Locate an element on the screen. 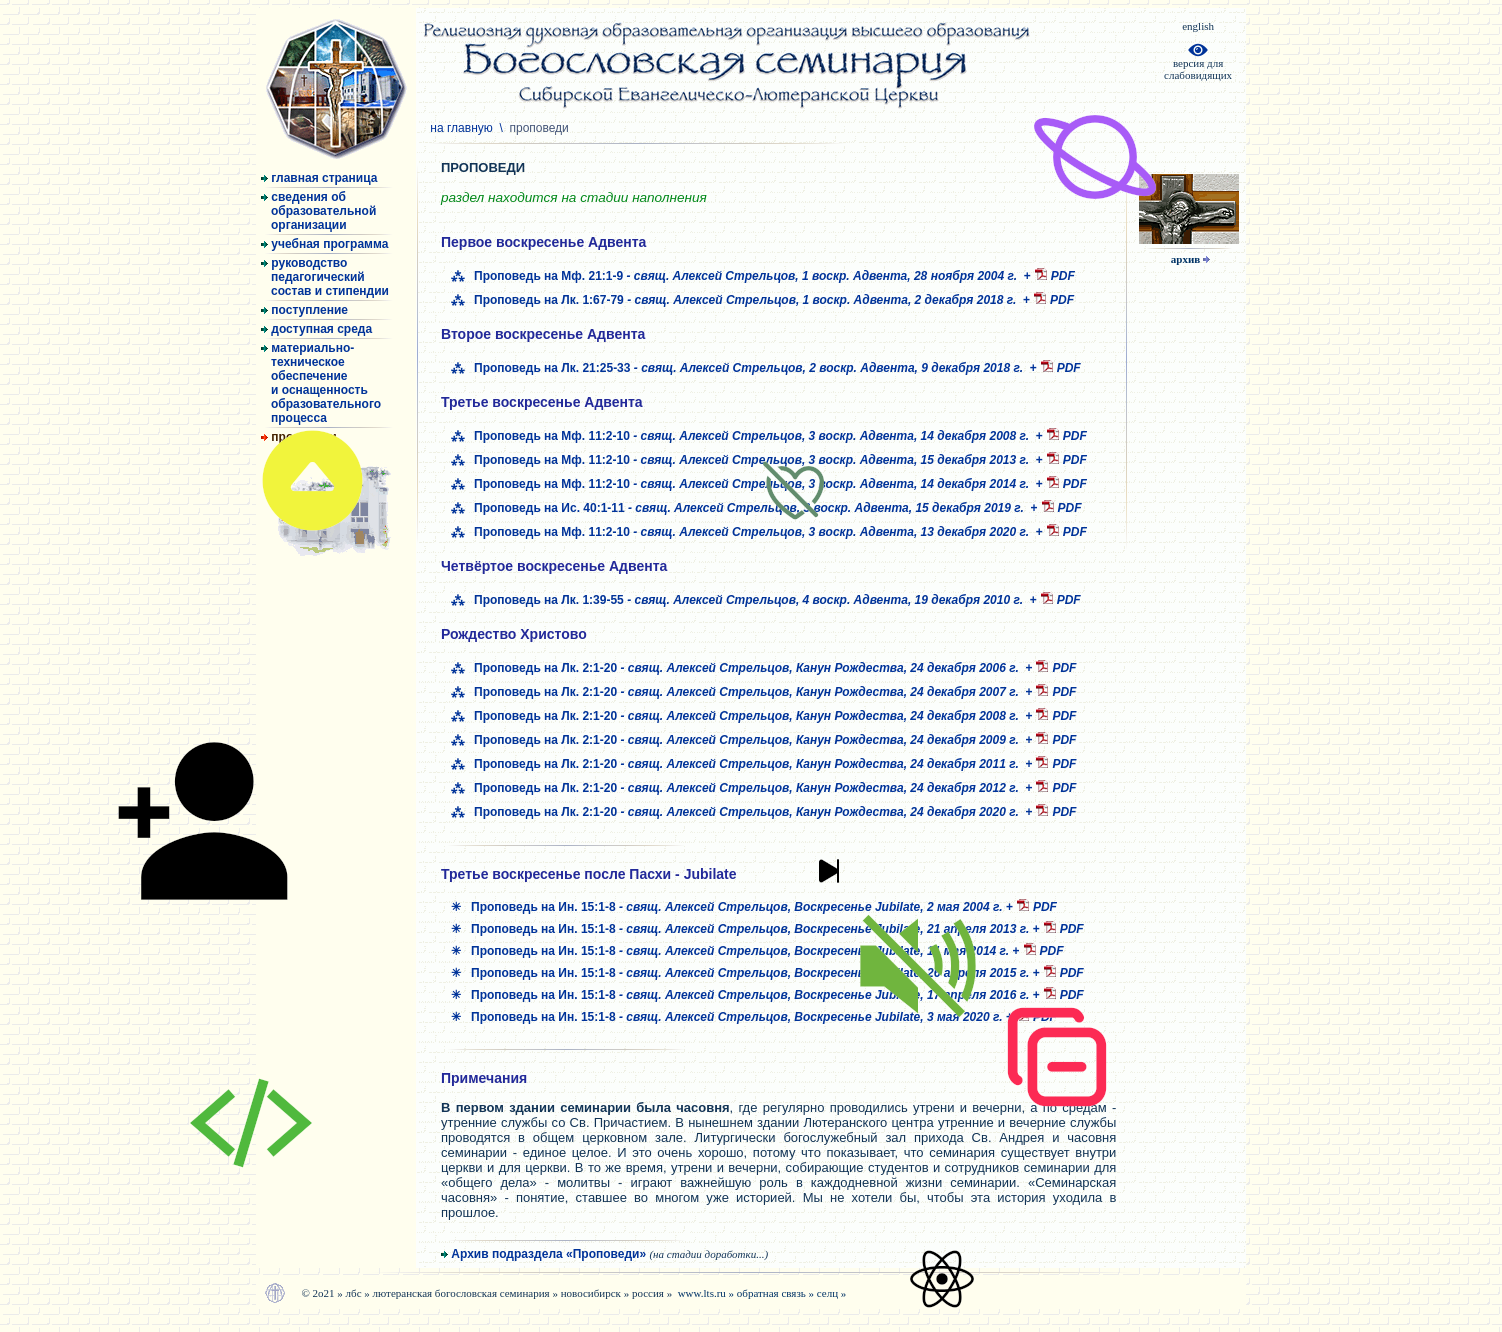 This screenshot has width=1502, height=1332. add a new contact or friend is located at coordinates (203, 821).